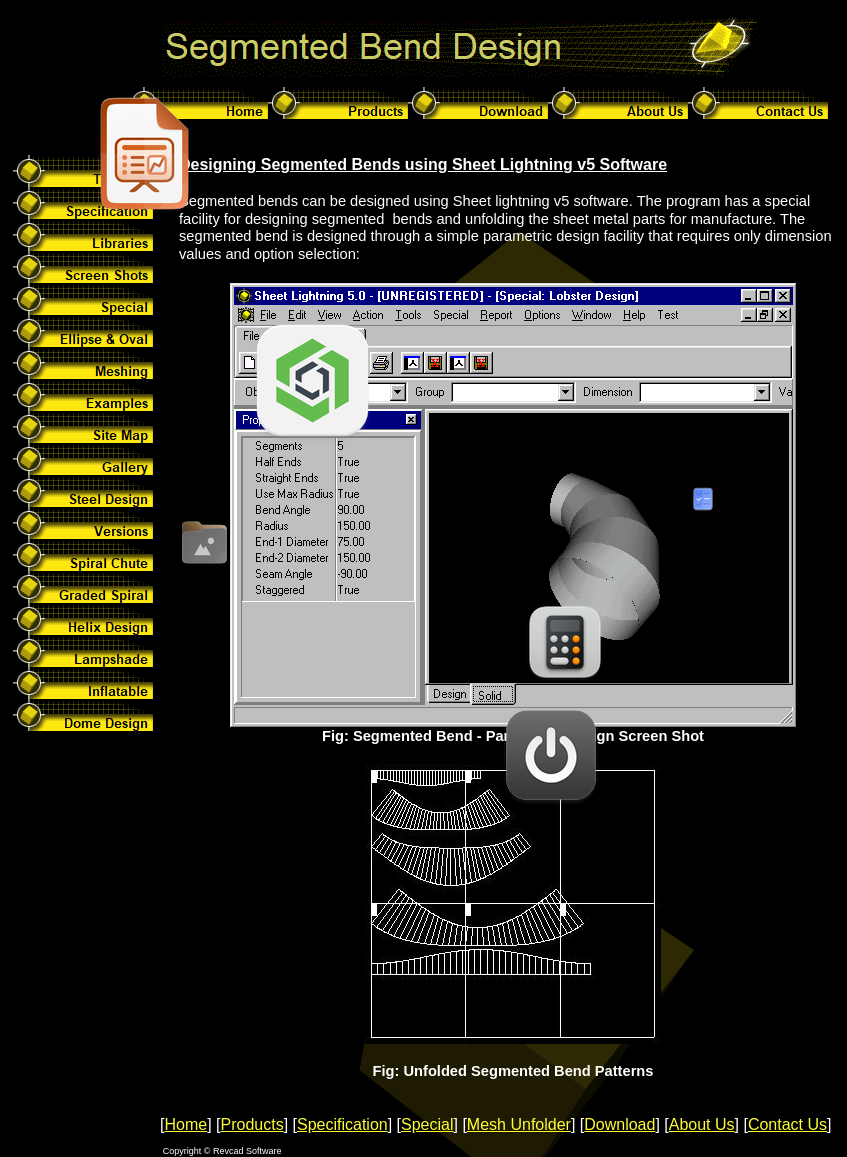 This screenshot has height=1157, width=847. I want to click on open your pictures folder, so click(204, 542).